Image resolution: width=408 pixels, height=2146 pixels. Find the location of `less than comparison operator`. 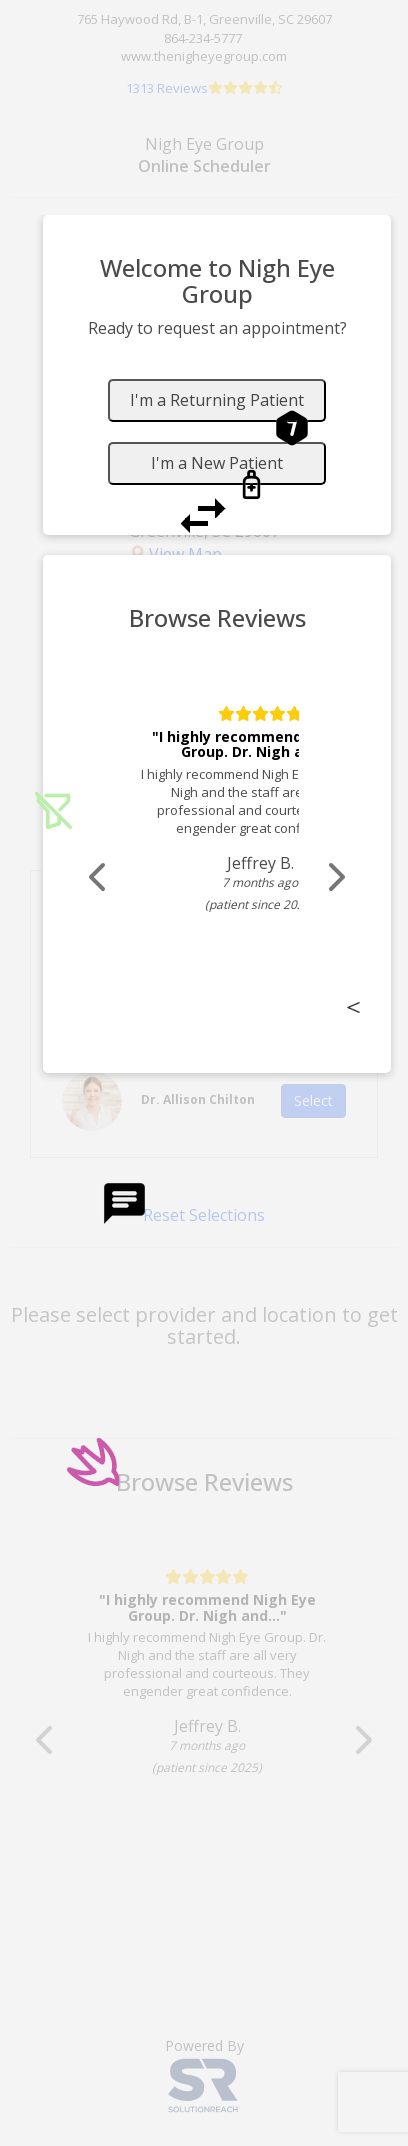

less than comparison operator is located at coordinates (353, 1007).